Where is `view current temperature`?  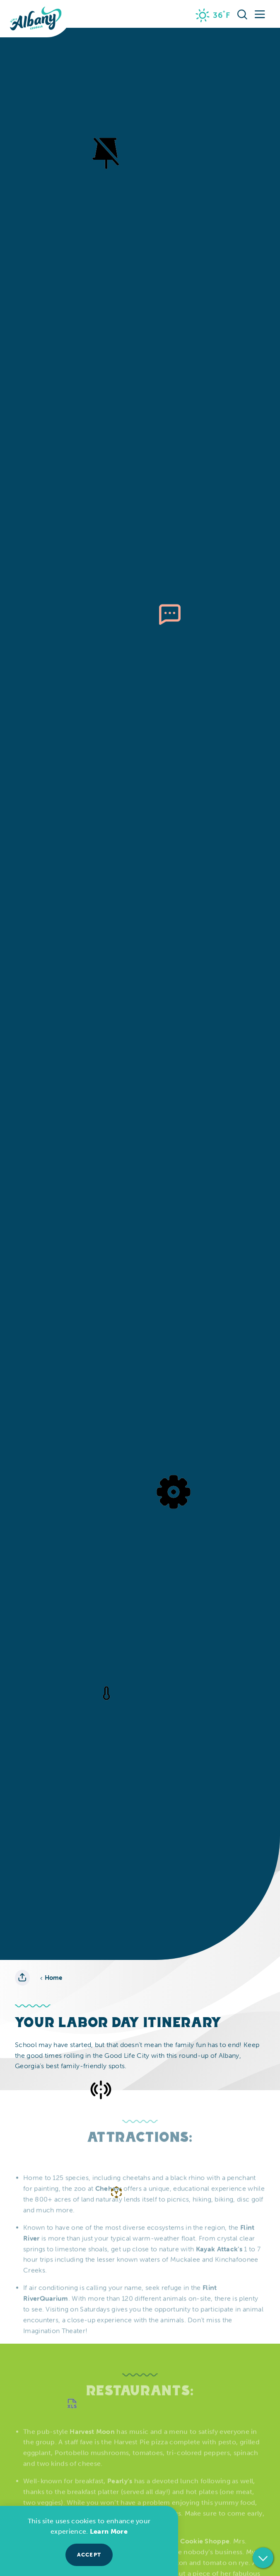
view current temperature is located at coordinates (106, 1693).